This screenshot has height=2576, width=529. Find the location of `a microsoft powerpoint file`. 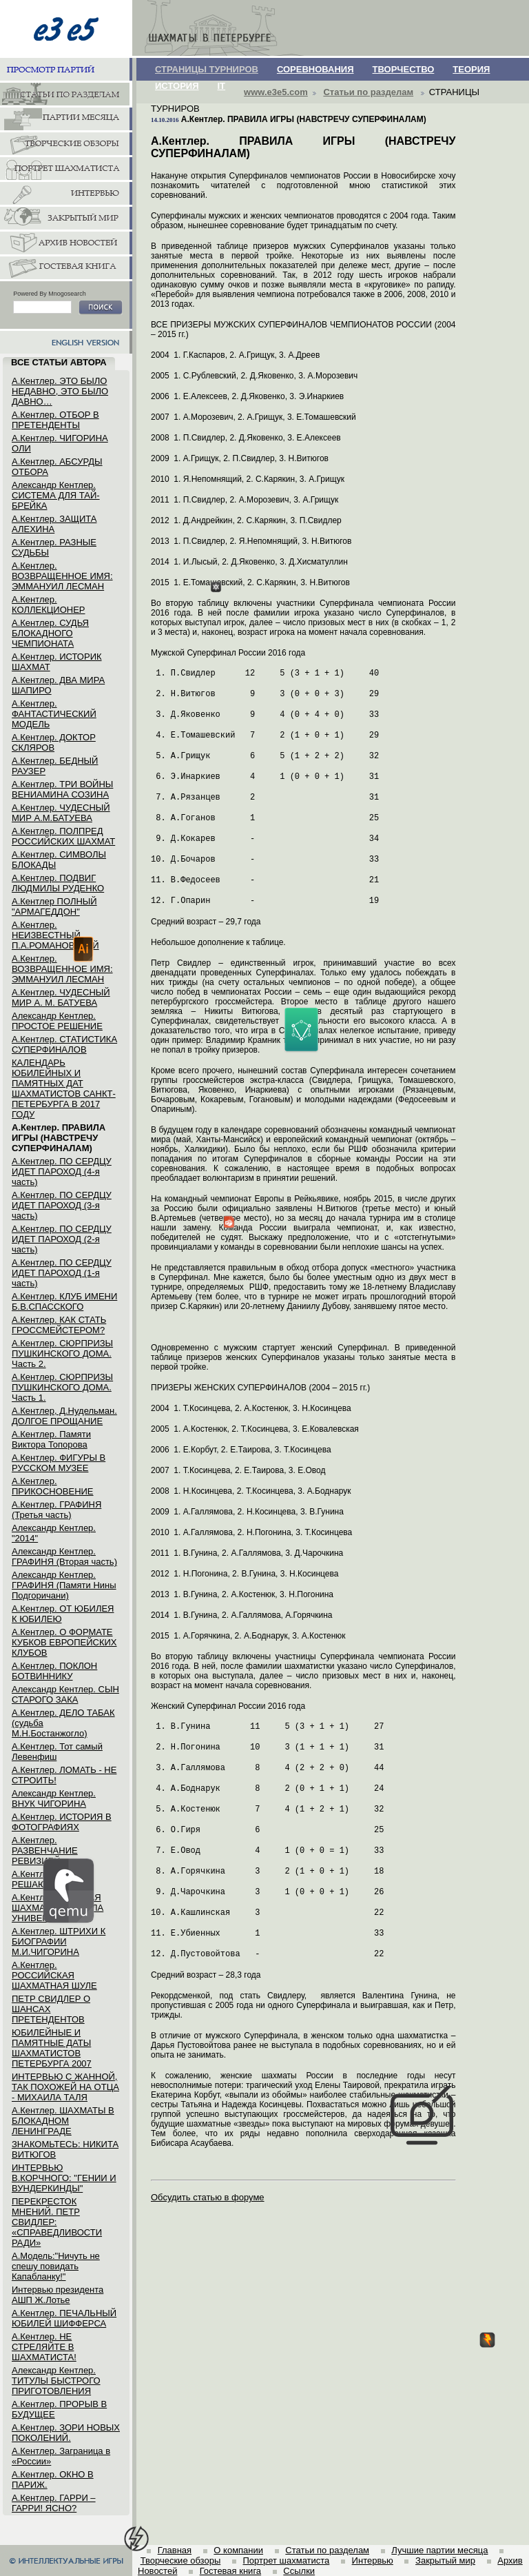

a microsoft powerpoint file is located at coordinates (229, 1221).